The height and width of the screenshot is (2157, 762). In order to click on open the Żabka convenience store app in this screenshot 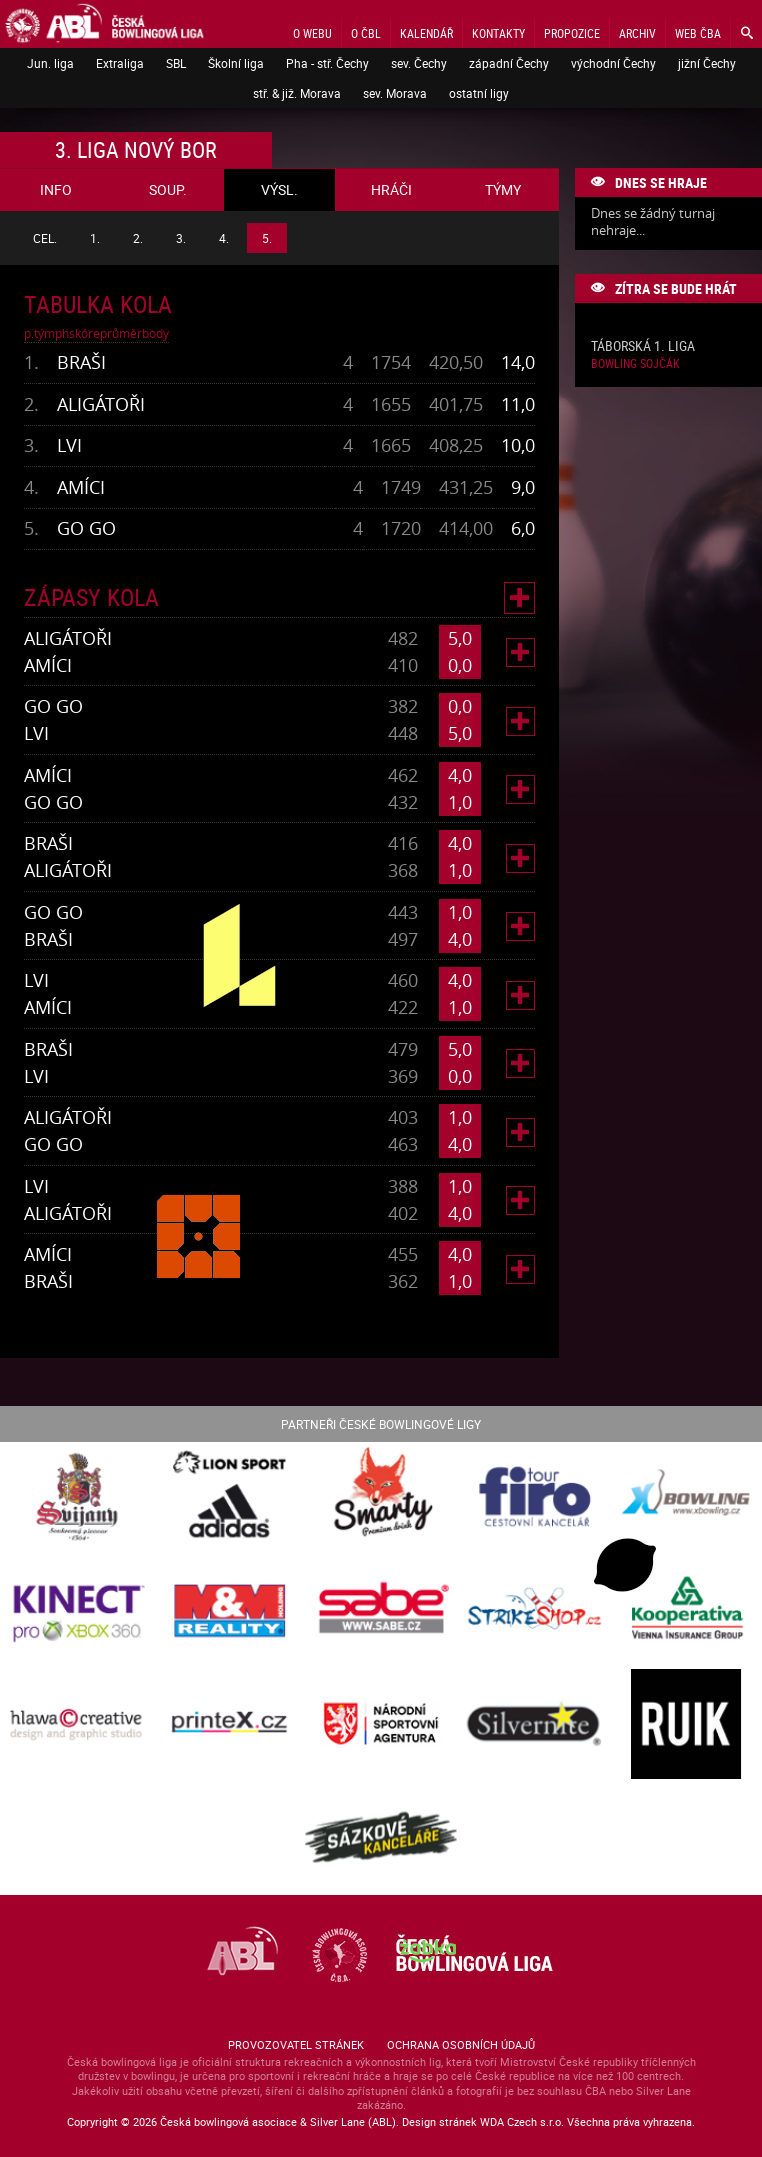, I will do `click(428, 1951)`.